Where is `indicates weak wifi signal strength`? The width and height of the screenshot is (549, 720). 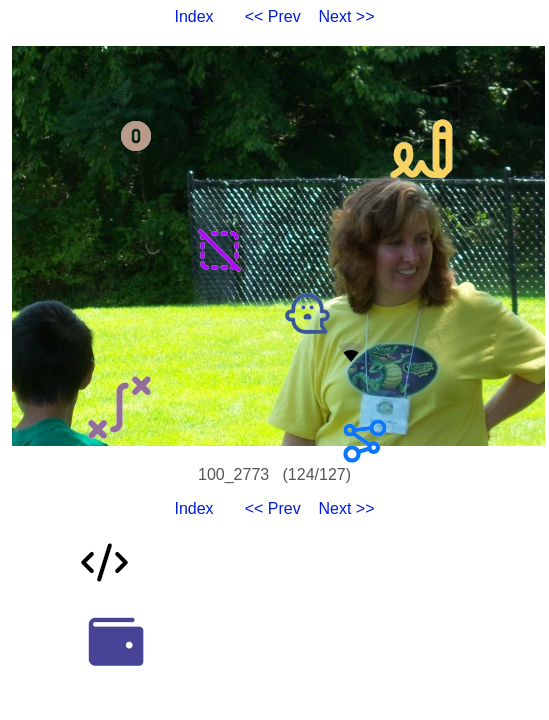 indicates weak wifi signal strength is located at coordinates (351, 352).